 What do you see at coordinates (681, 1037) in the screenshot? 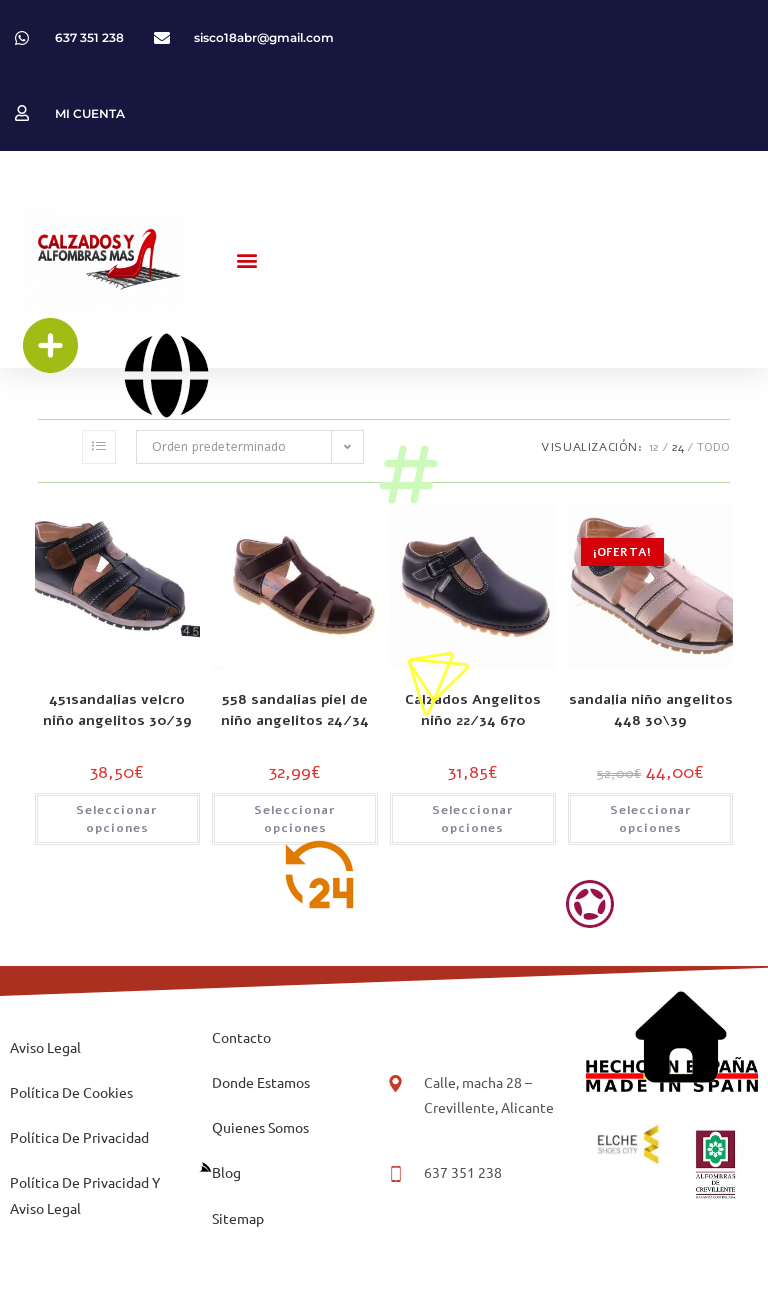
I see `navigate to home screen` at bounding box center [681, 1037].